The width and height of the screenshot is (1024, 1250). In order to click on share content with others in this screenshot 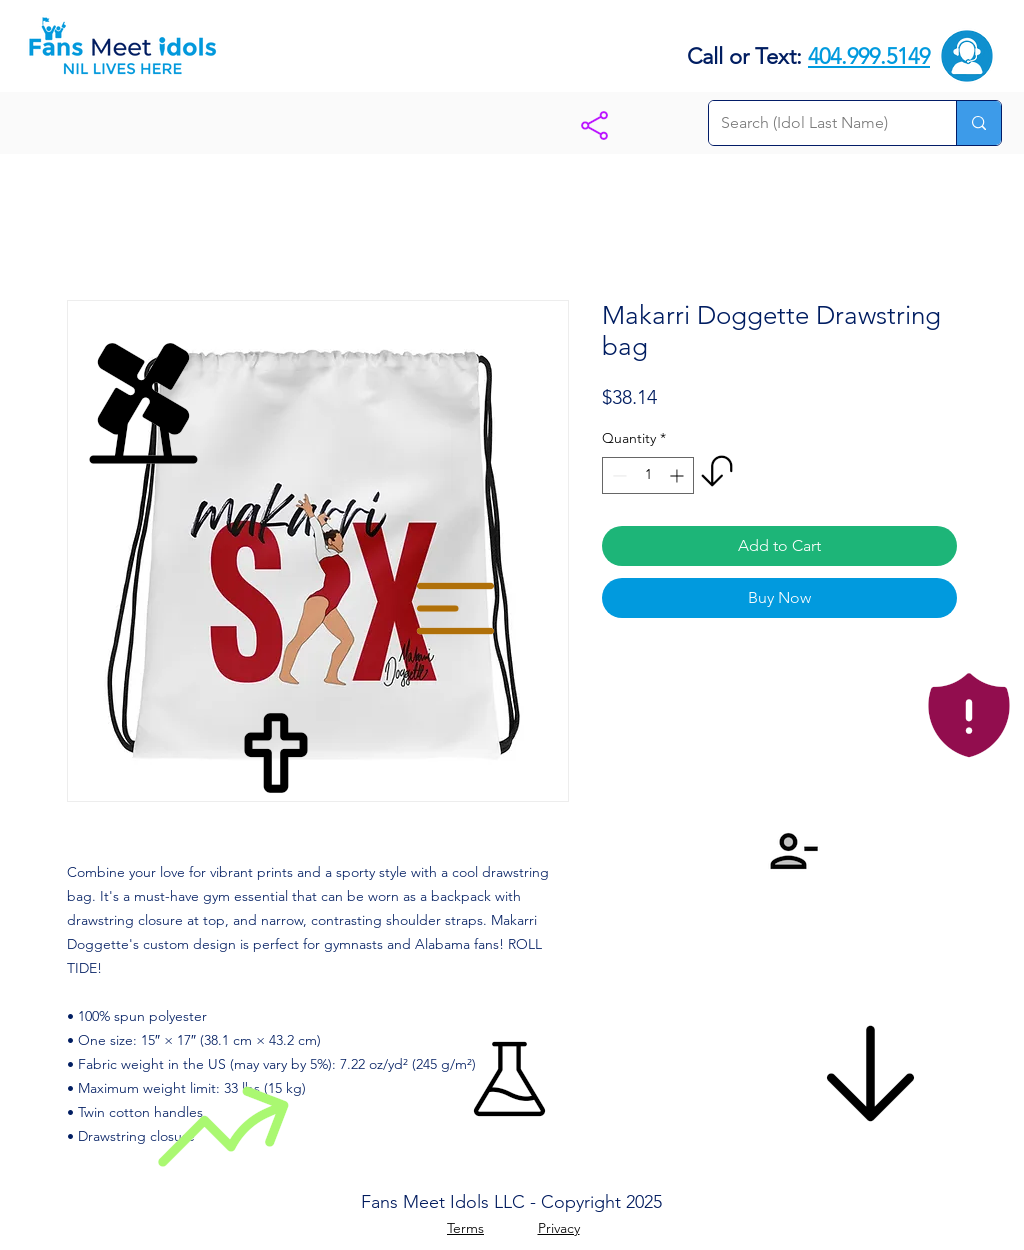, I will do `click(594, 125)`.